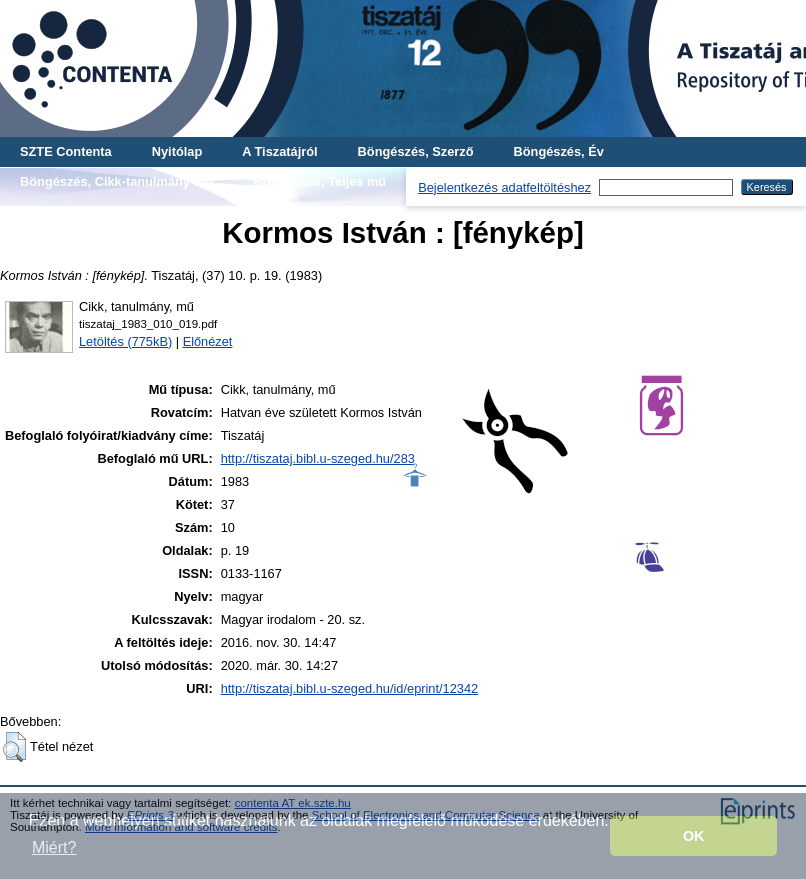  I want to click on access gardening or pruning tools, so click(515, 441).